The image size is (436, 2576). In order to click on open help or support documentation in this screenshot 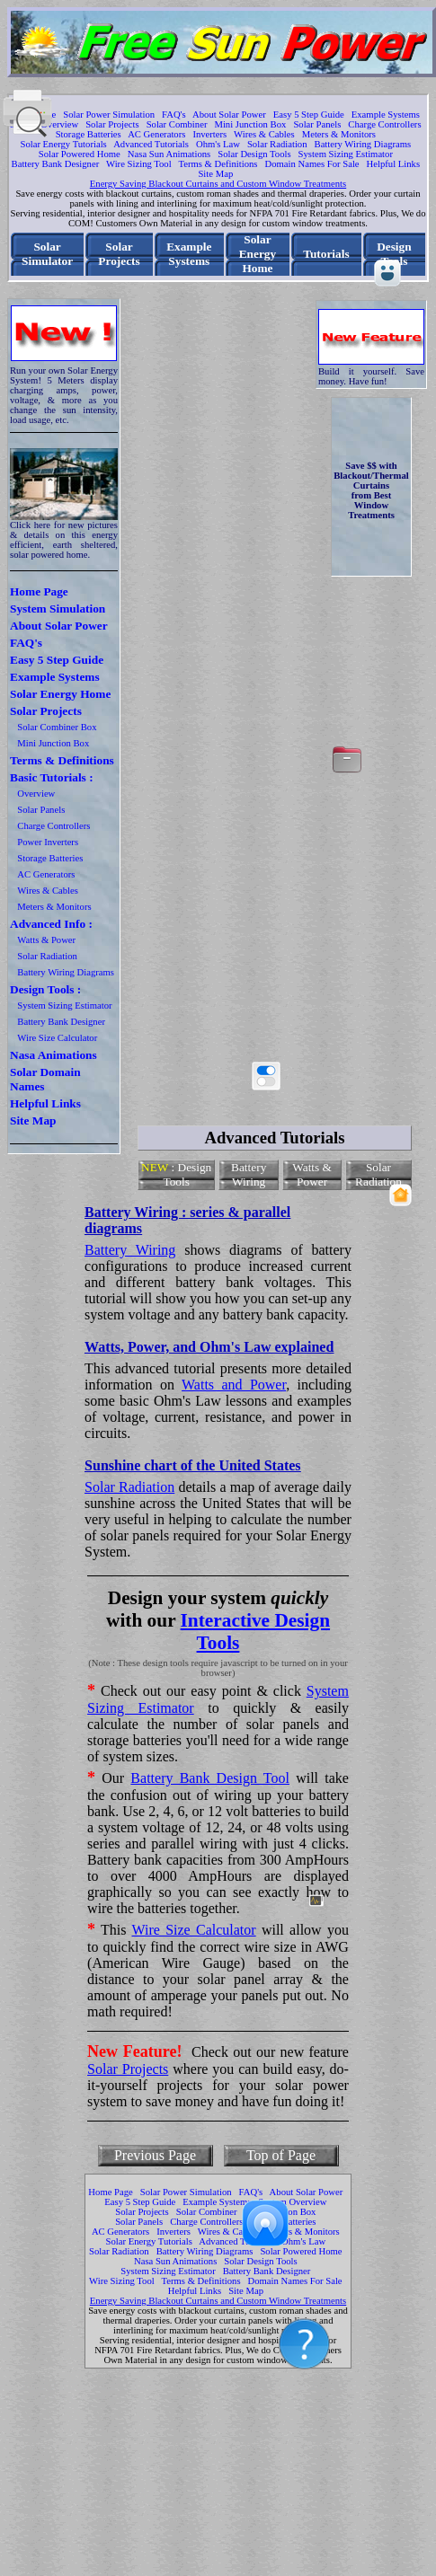, I will do `click(304, 2343)`.